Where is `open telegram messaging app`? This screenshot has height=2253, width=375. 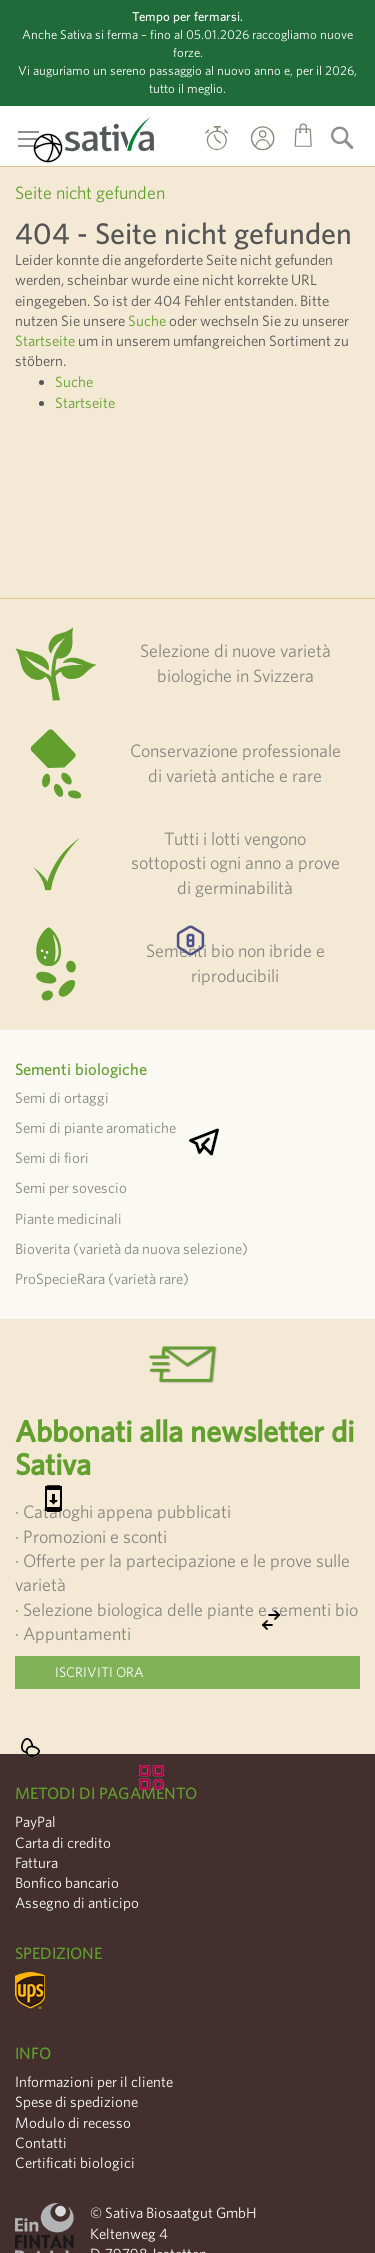 open telegram messaging app is located at coordinates (204, 1142).